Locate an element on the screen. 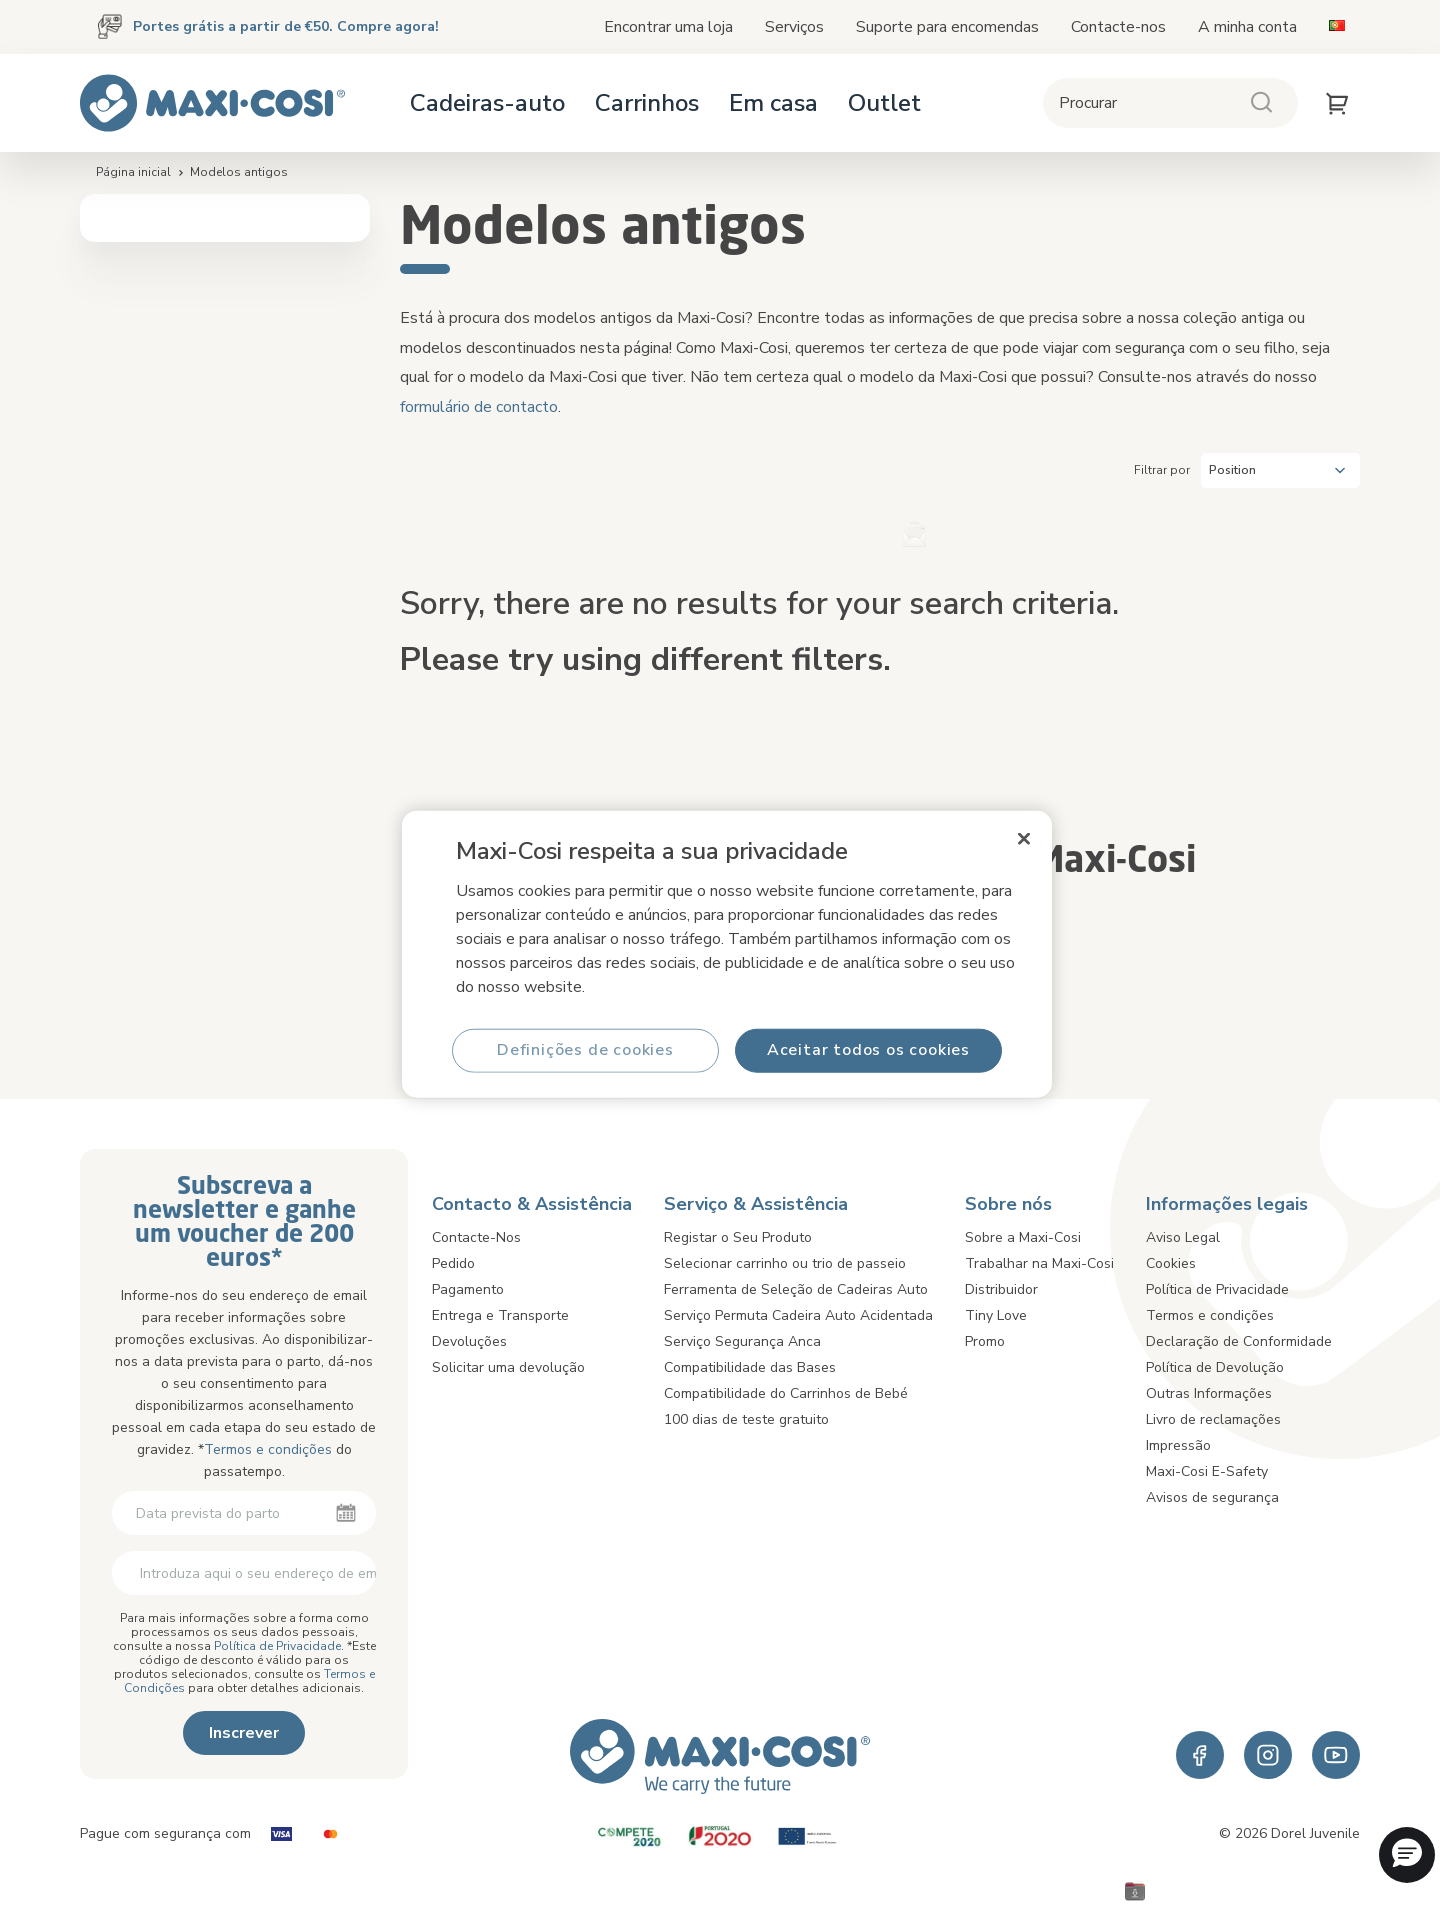  access your downloads folder is located at coordinates (1135, 1891).